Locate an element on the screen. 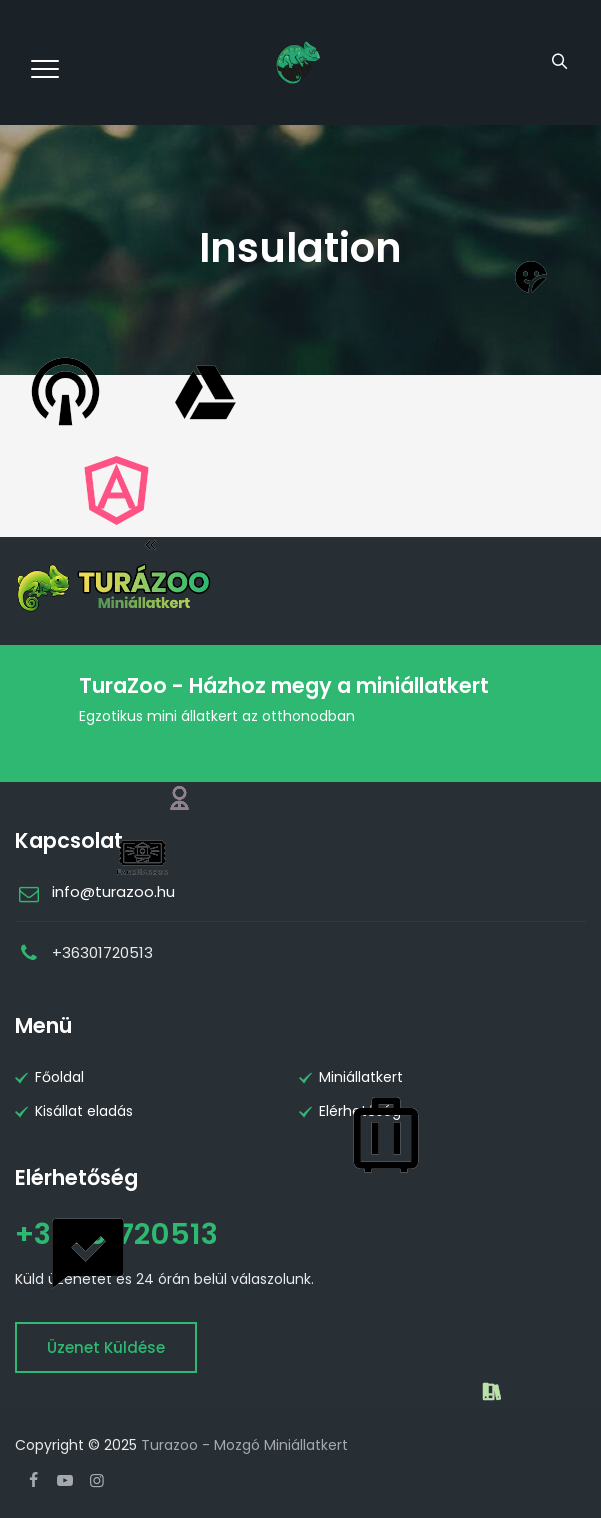  message sent successfully is located at coordinates (88, 1251).